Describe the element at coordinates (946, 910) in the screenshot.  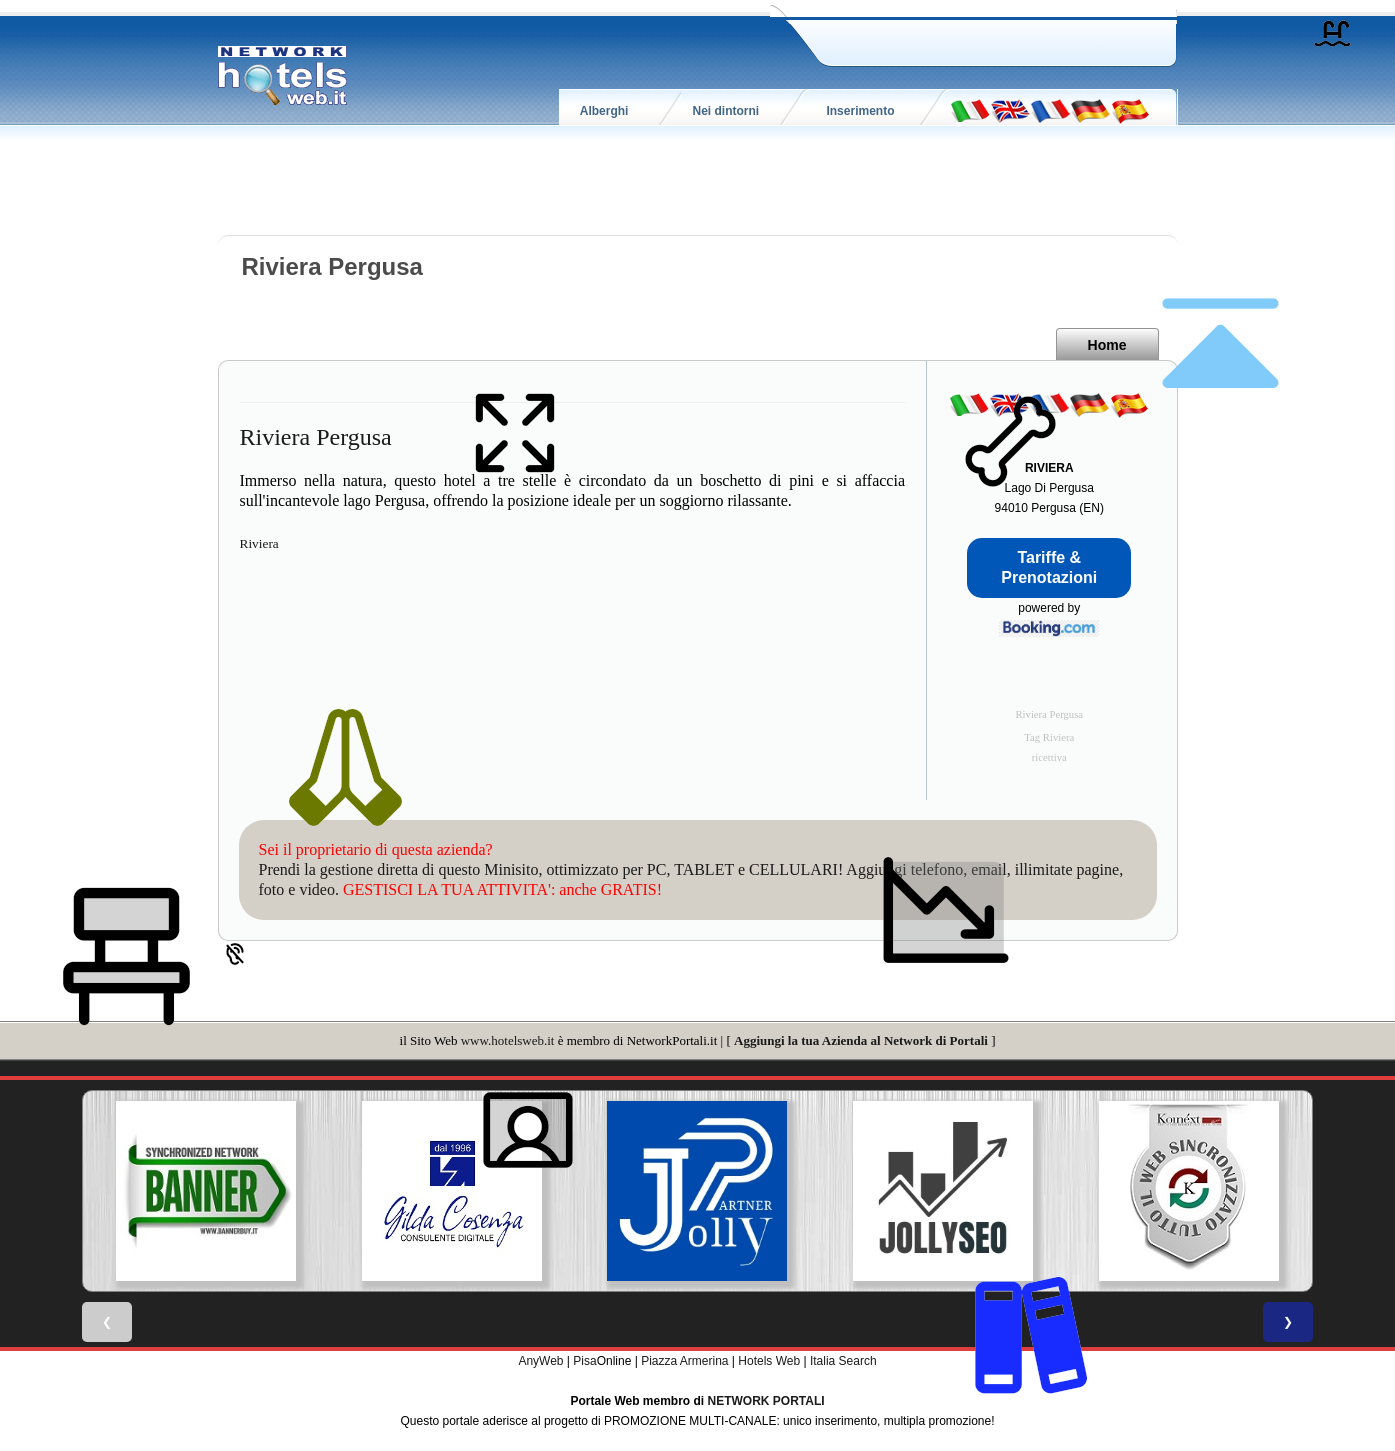
I see `view declining trend data` at that location.